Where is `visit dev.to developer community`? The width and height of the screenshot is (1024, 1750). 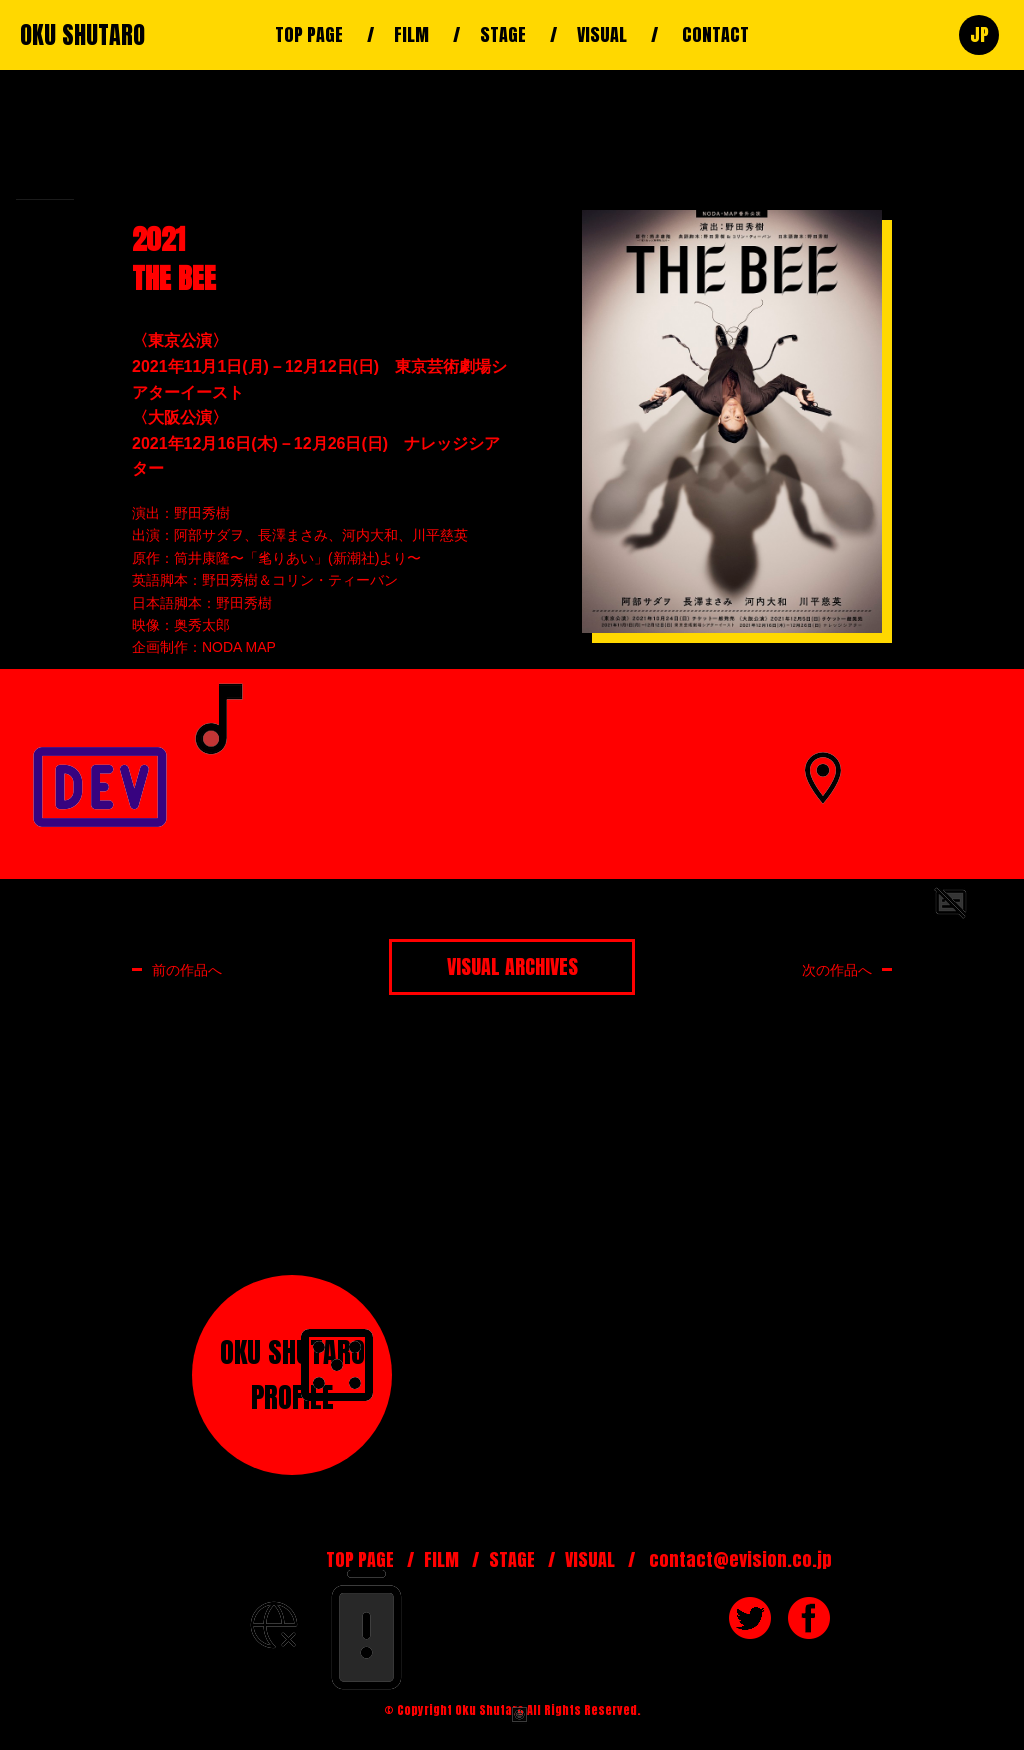
visit dev.to developer community is located at coordinates (100, 787).